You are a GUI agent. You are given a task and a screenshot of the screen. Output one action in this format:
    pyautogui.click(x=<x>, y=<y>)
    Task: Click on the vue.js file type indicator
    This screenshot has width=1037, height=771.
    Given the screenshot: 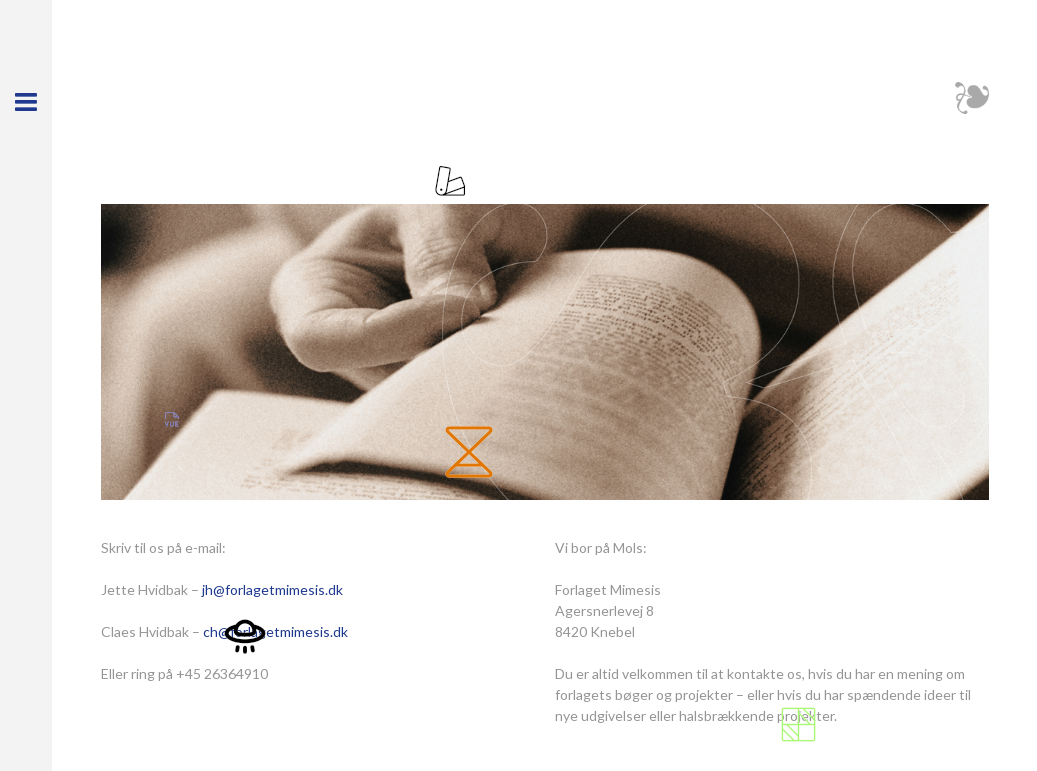 What is the action you would take?
    pyautogui.click(x=172, y=420)
    